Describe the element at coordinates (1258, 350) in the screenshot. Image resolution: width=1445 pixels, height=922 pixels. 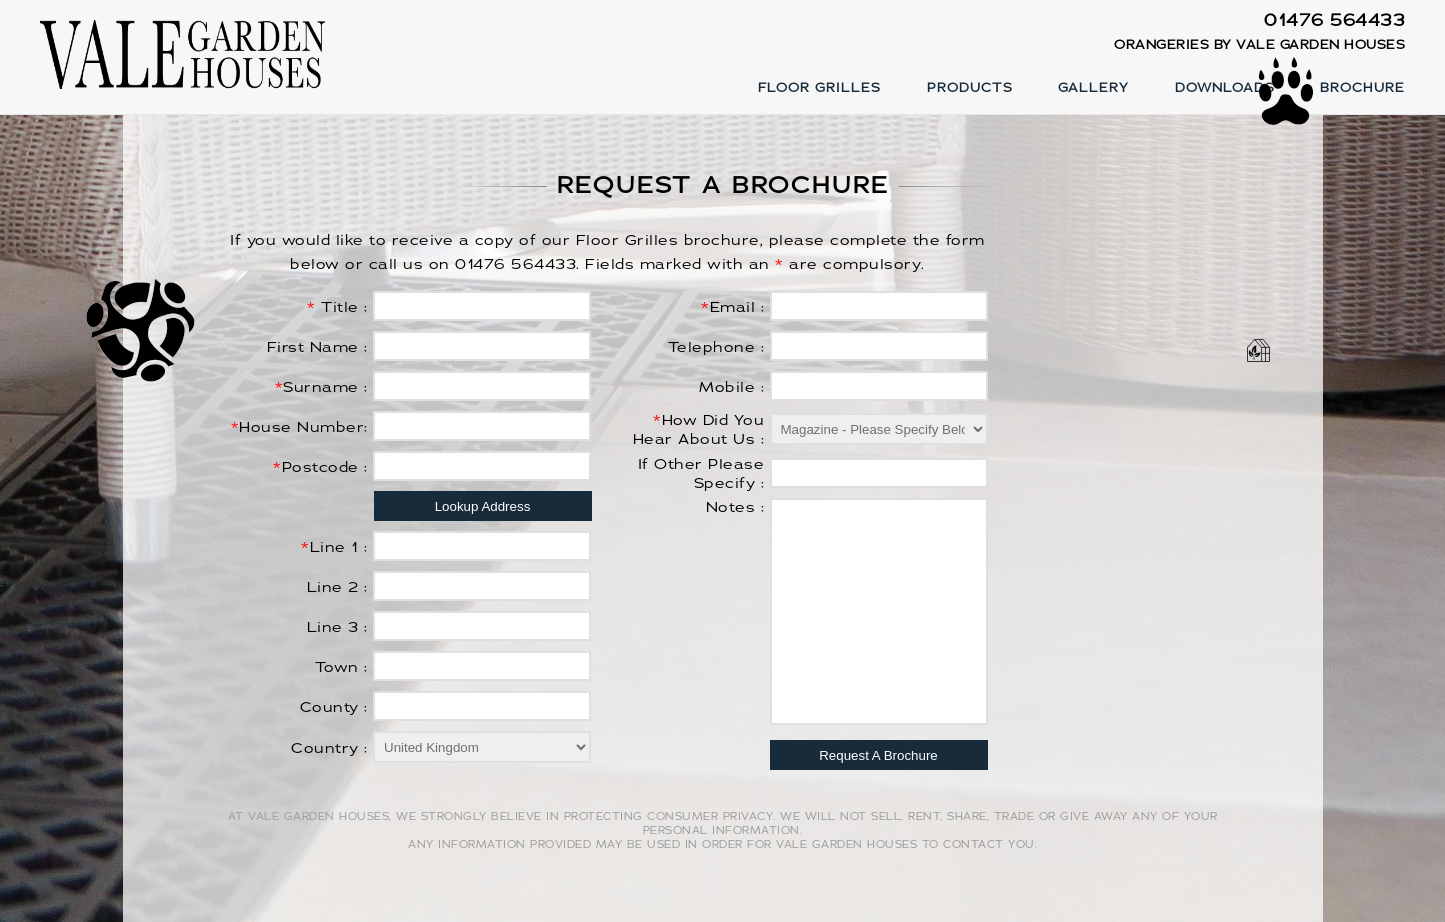
I see `access greenhouse or garden management` at that location.